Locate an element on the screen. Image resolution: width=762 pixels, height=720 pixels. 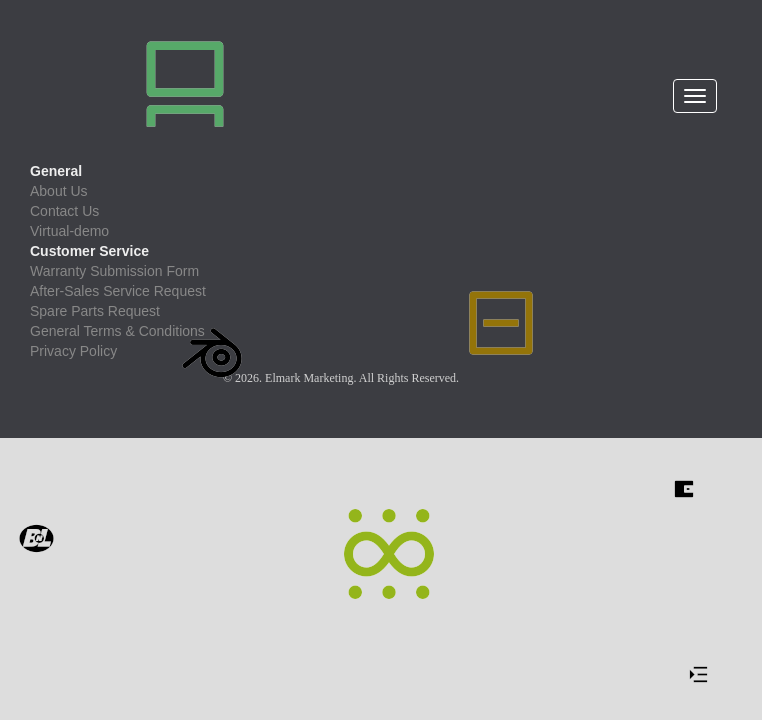
open Blender 3D modeling software is located at coordinates (212, 354).